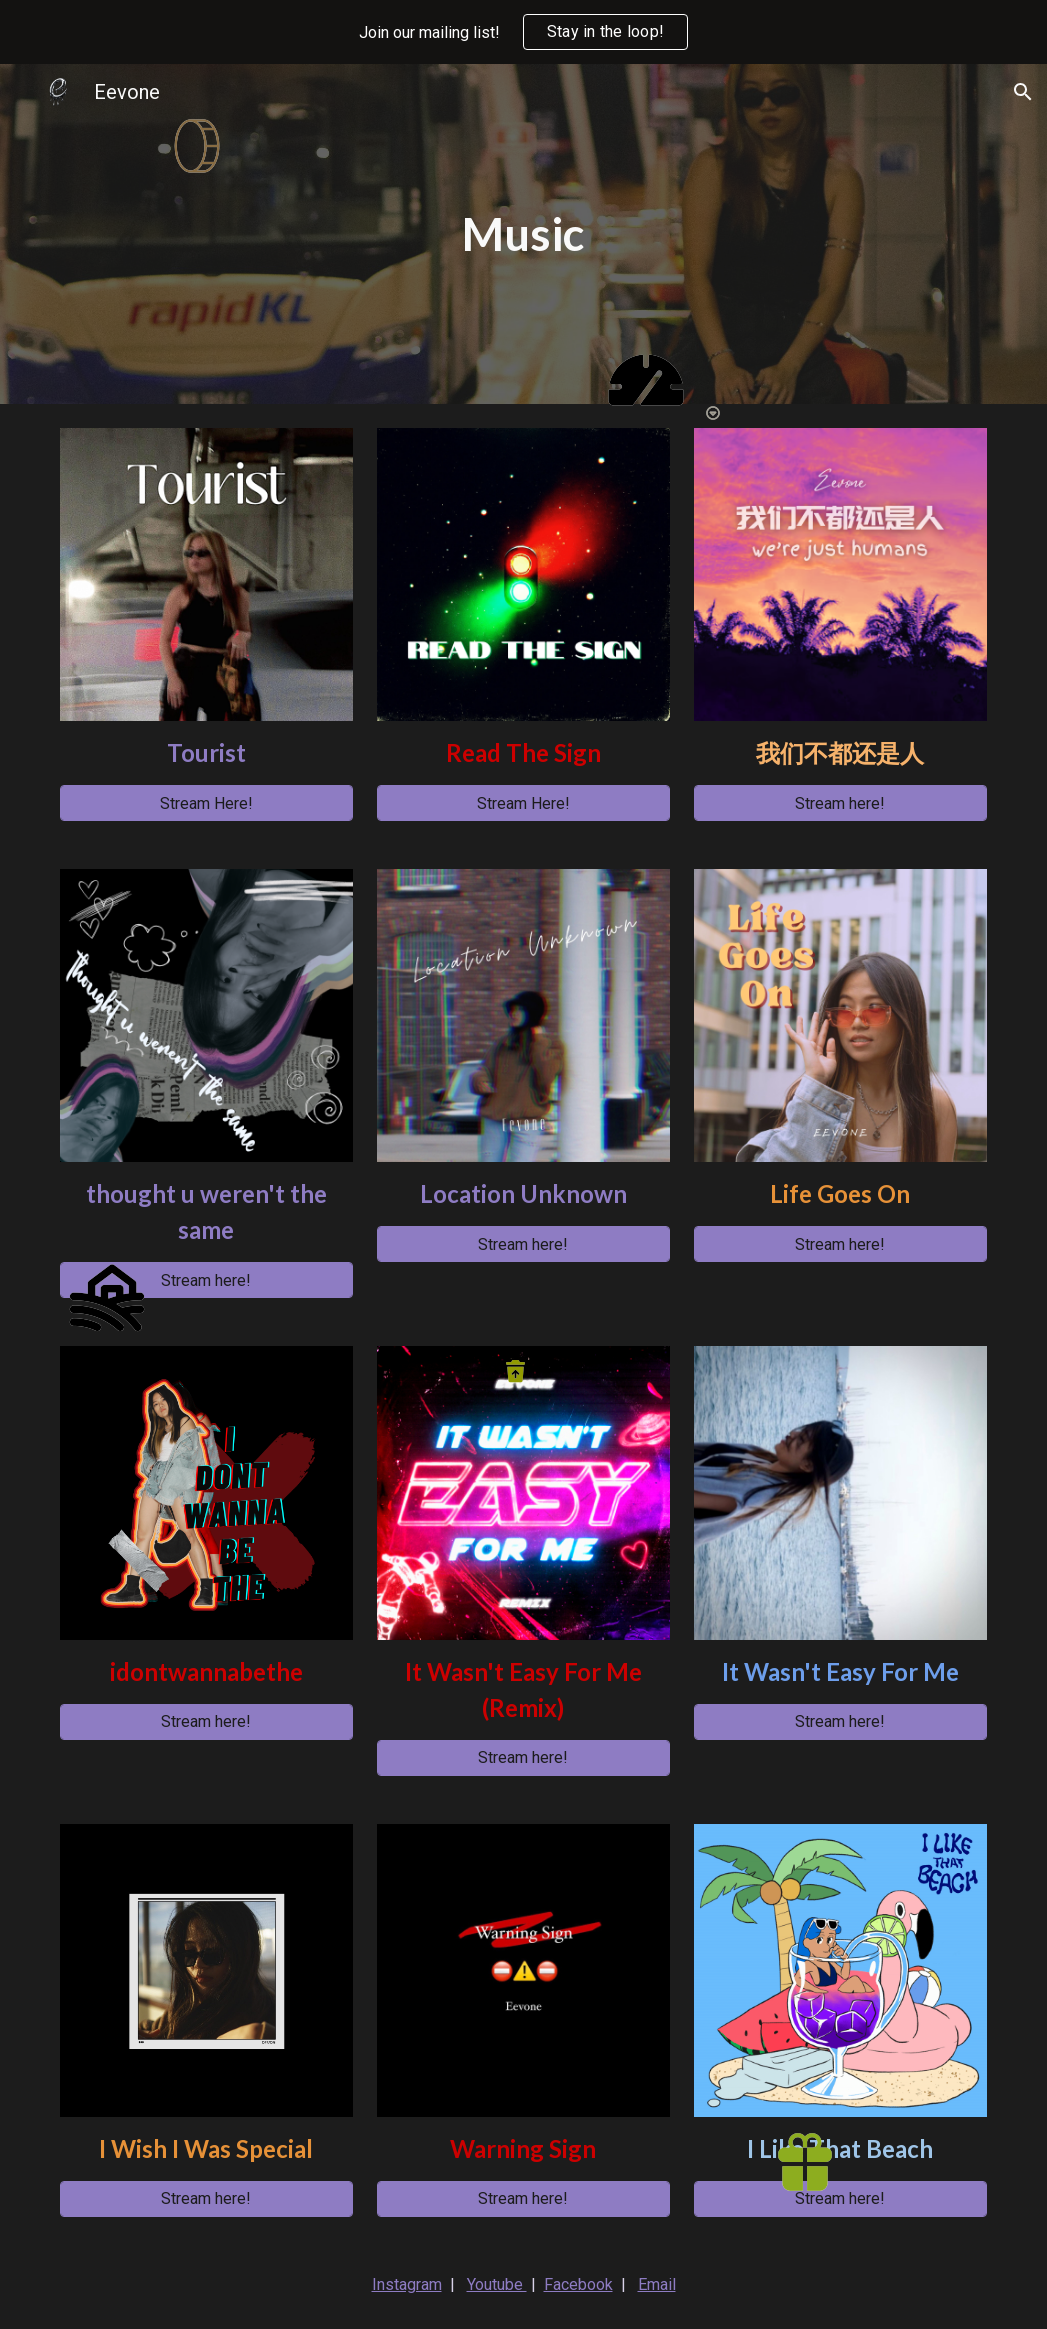 Image resolution: width=1047 pixels, height=2329 pixels. I want to click on view or redeem a gift, so click(805, 2162).